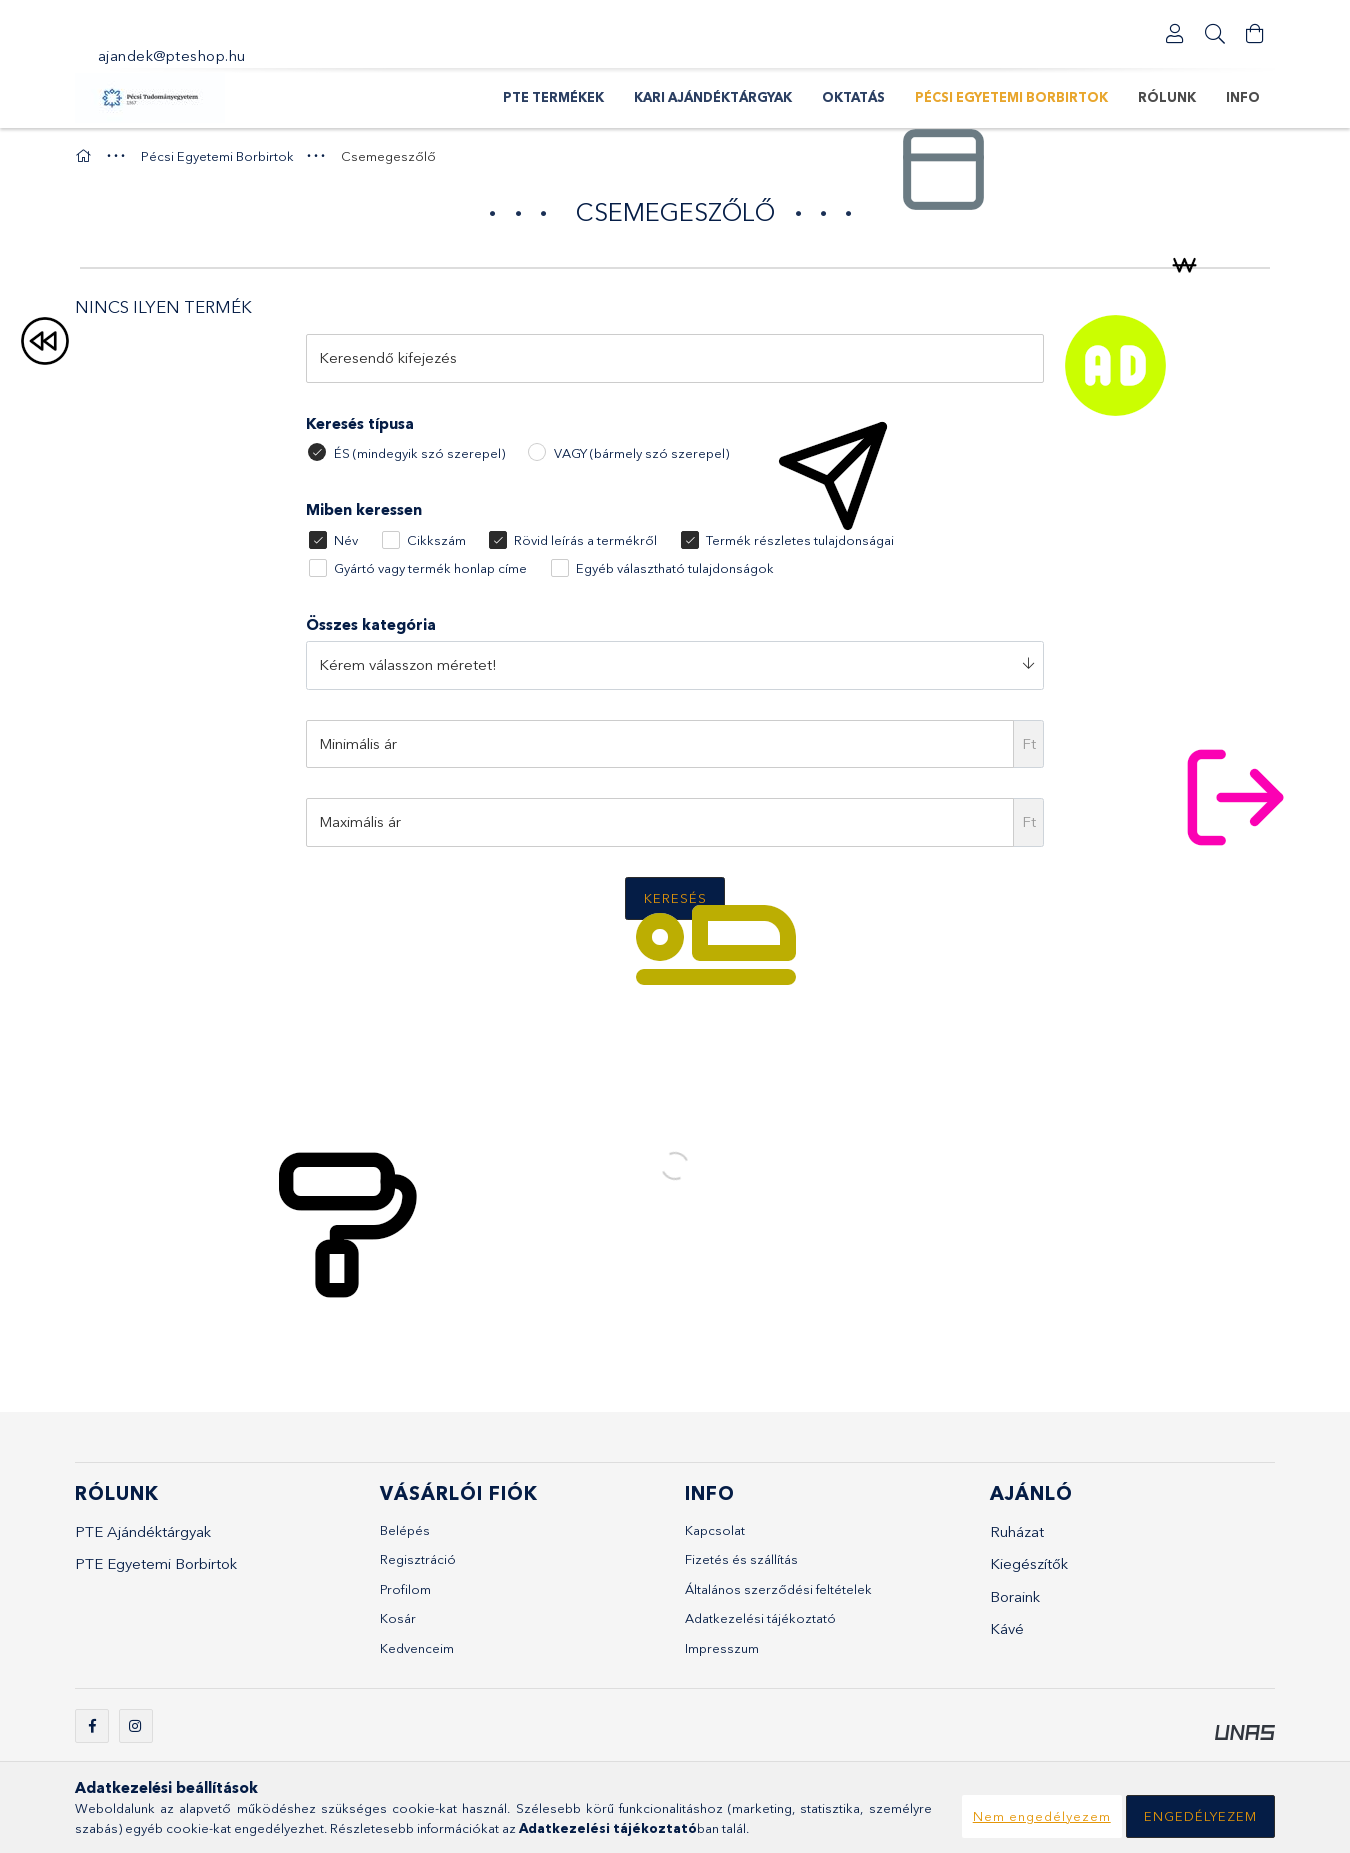 Image resolution: width=1350 pixels, height=1853 pixels. What do you see at coordinates (1235, 797) in the screenshot?
I see `log out of your account` at bounding box center [1235, 797].